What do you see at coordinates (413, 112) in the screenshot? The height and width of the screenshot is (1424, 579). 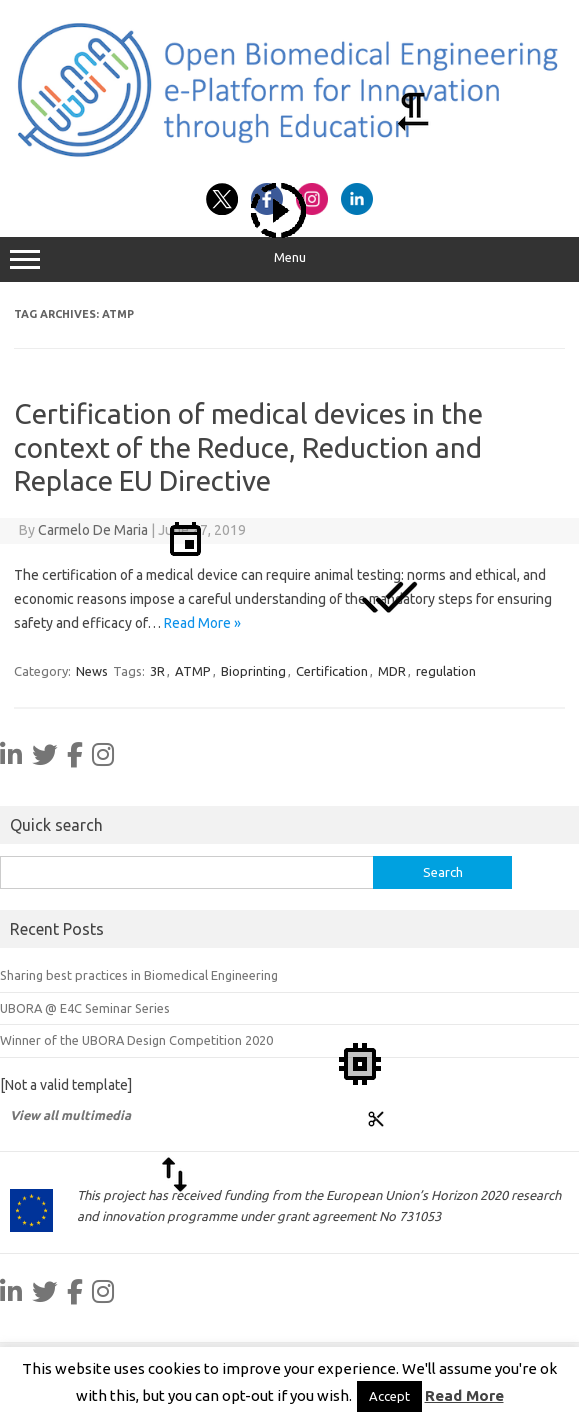 I see `switch text direction to right-to-left` at bounding box center [413, 112].